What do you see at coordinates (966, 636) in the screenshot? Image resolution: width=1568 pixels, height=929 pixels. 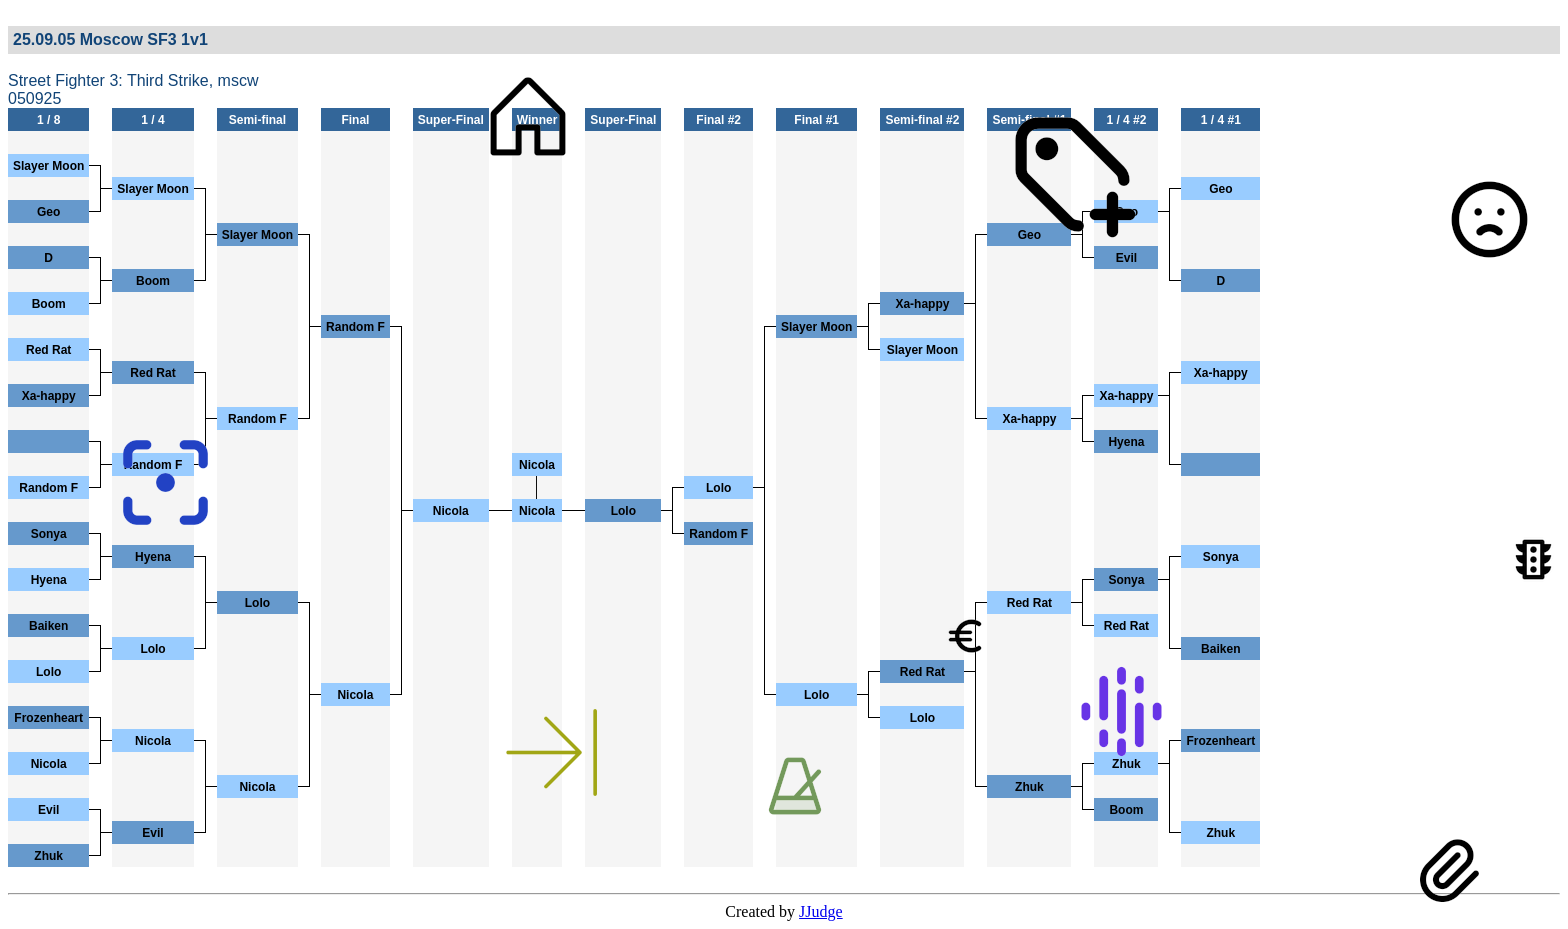 I see `view price in euros` at bounding box center [966, 636].